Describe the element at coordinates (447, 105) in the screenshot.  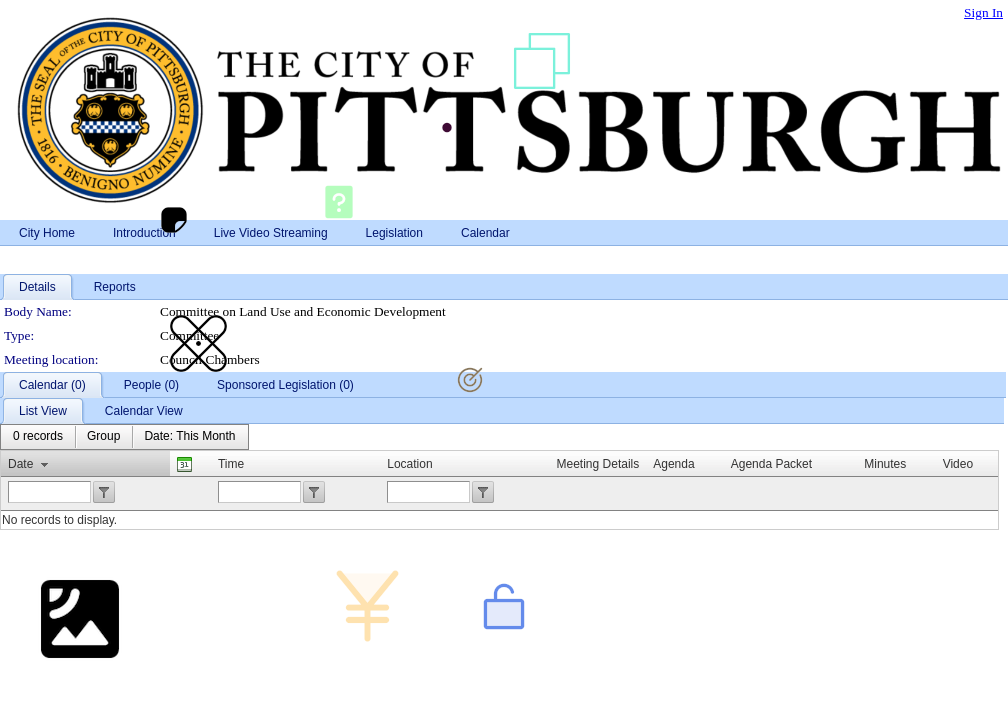
I see `indicates no wifi signal available` at that location.